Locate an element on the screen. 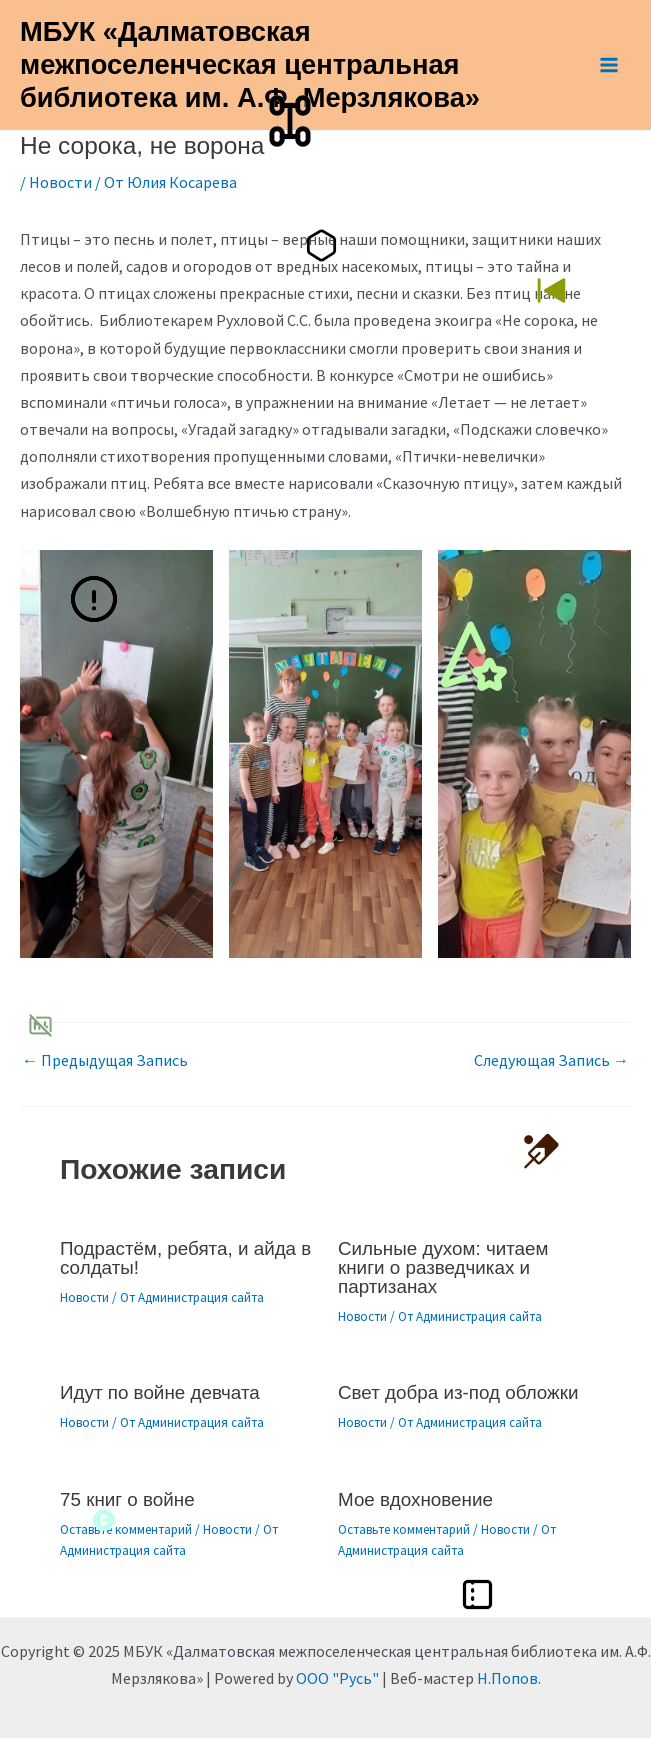 This screenshot has width=651, height=1738. indicates copyright status is located at coordinates (104, 1520).